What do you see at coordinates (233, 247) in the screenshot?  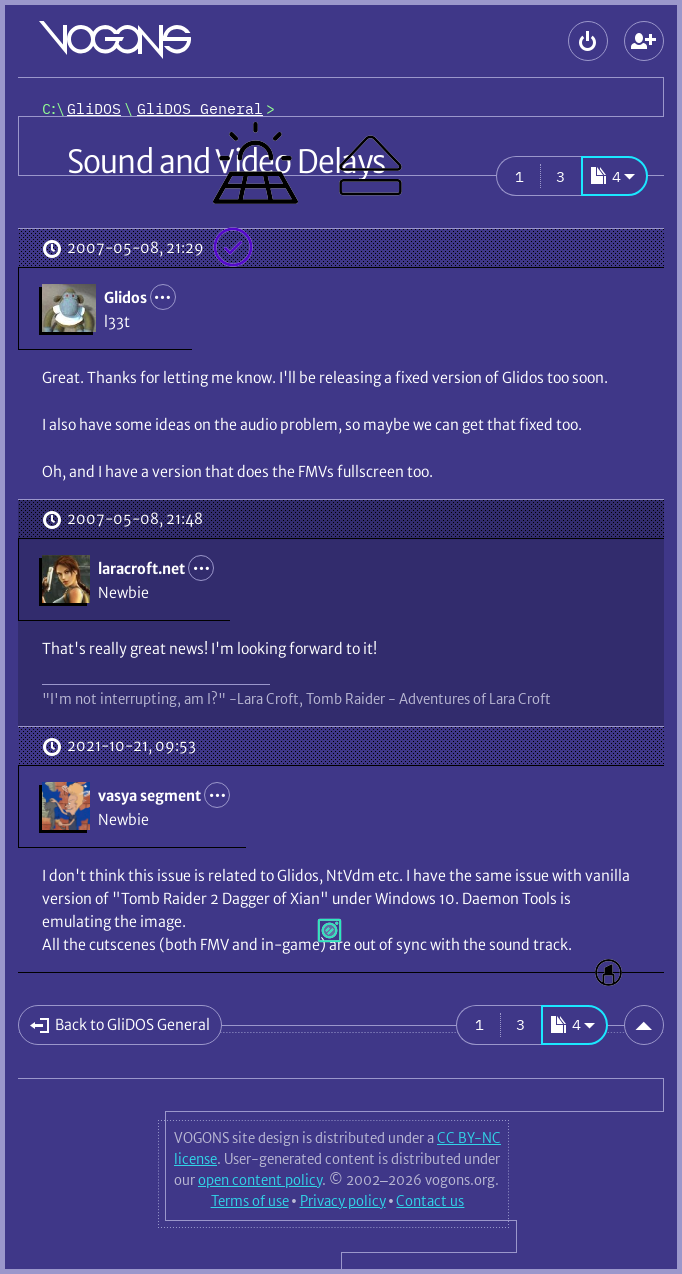 I see `indicates a completed or successful action` at bounding box center [233, 247].